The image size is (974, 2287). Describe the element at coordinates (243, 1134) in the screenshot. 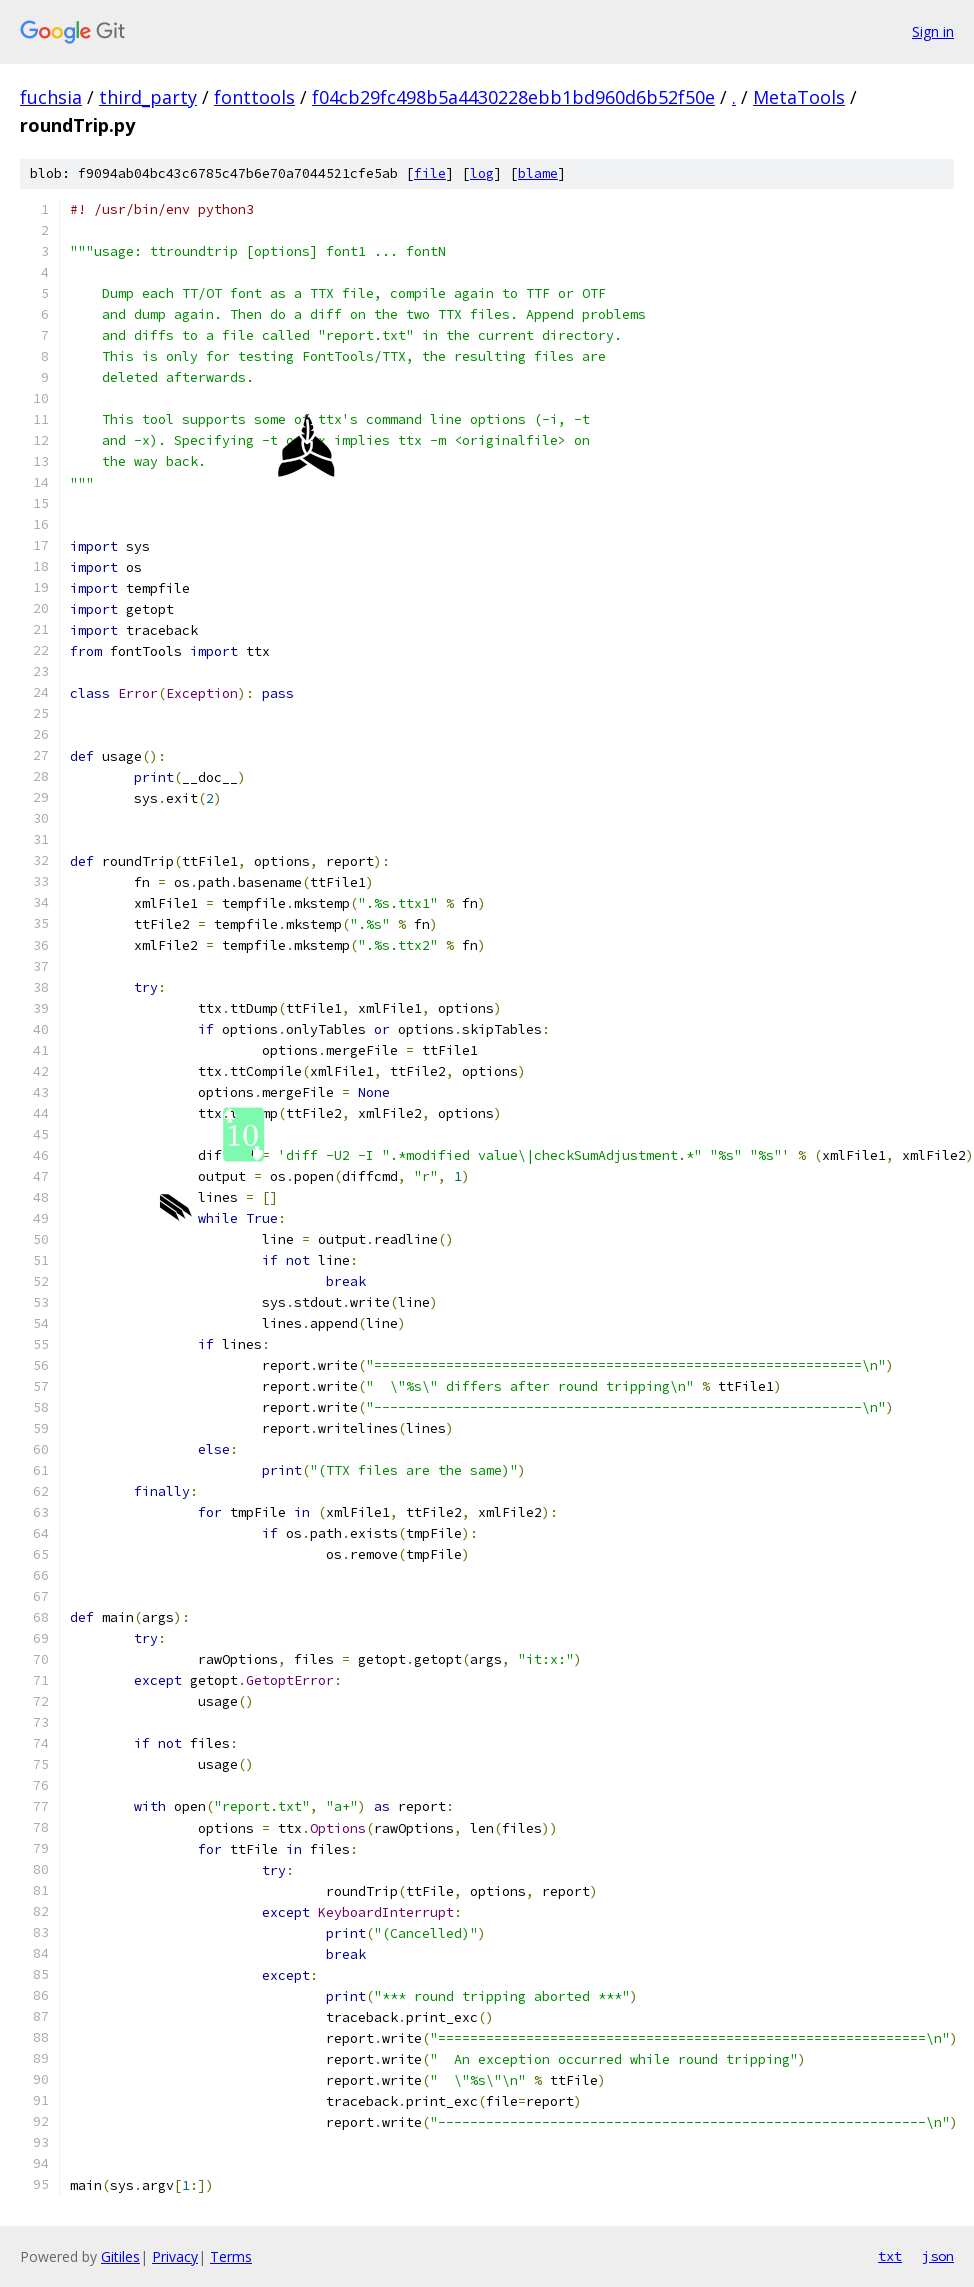

I see `ten of spades playing card` at that location.